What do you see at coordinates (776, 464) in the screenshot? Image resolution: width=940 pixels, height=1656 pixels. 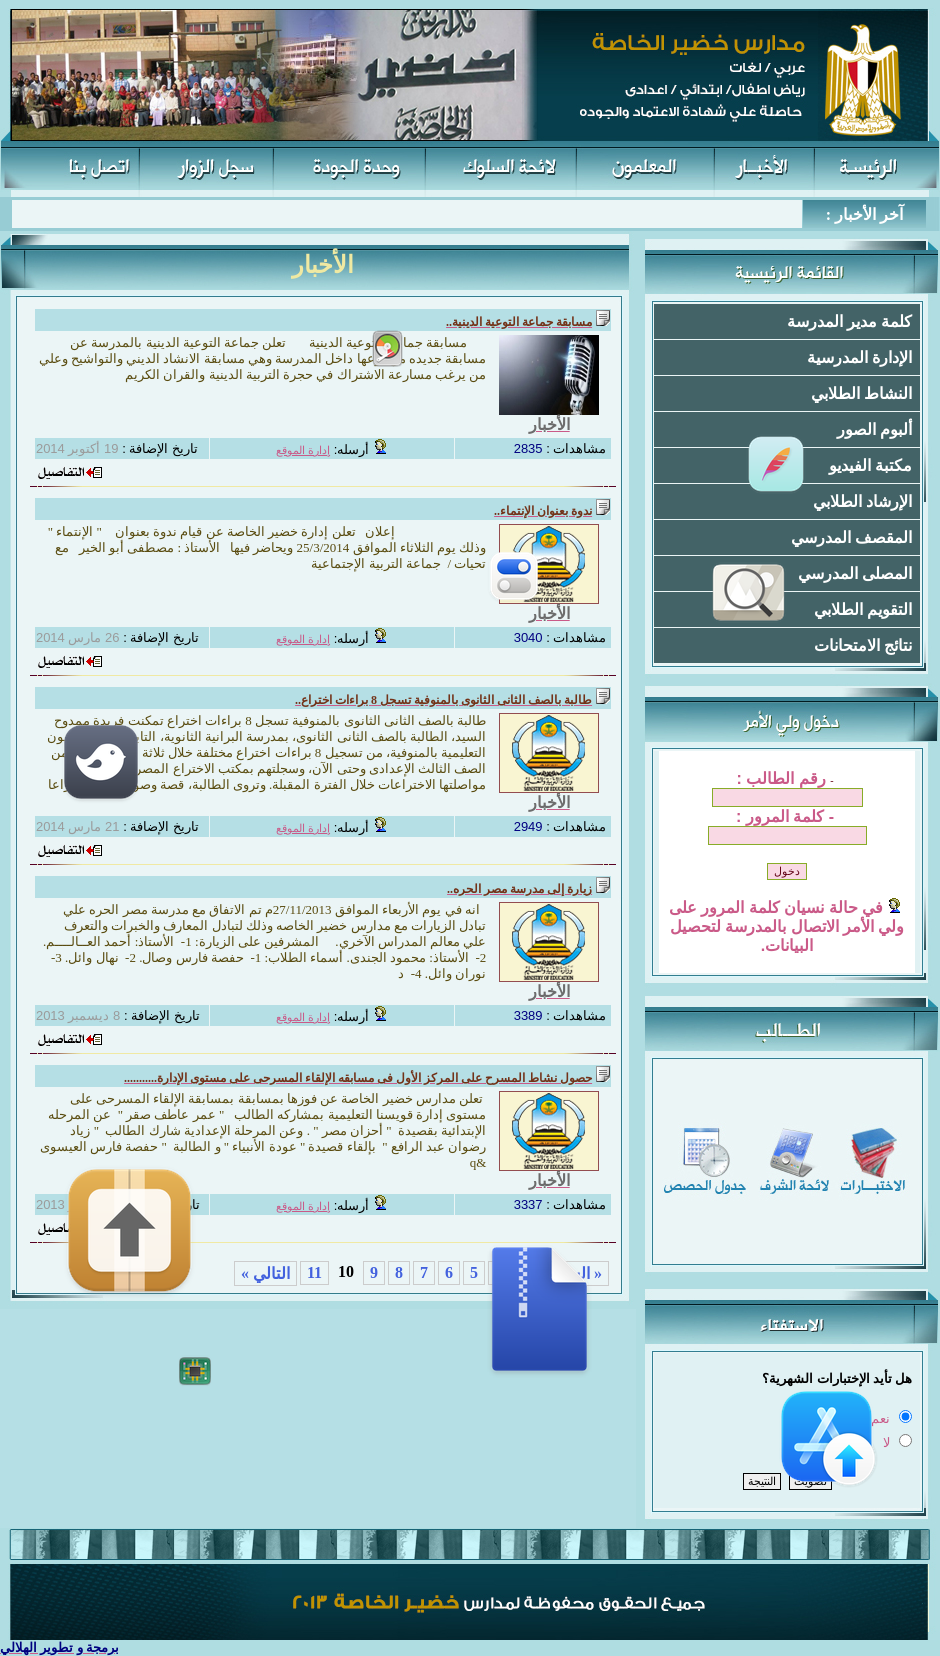 I see `launch apache jmeter application` at bounding box center [776, 464].